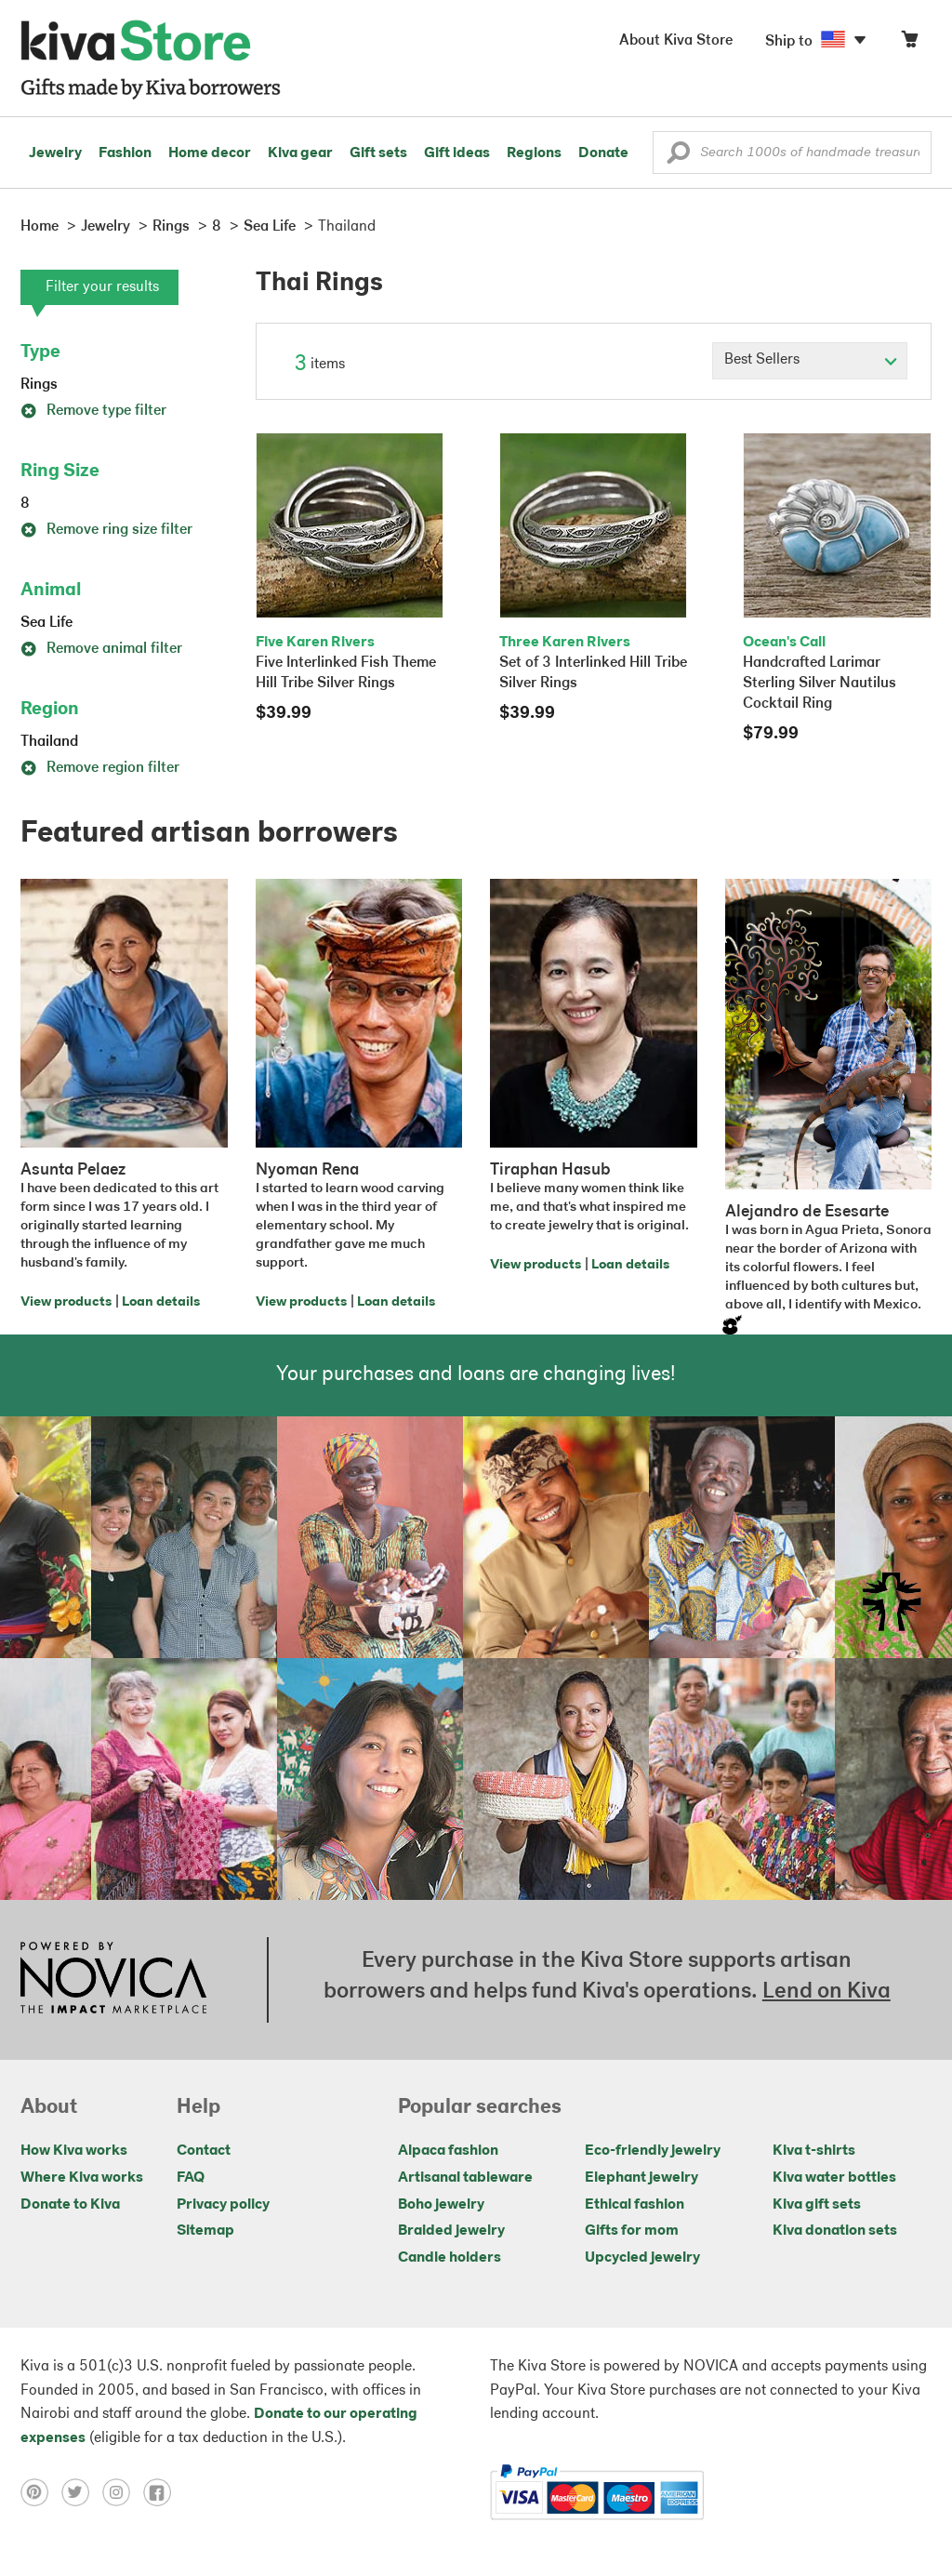 This screenshot has width=952, height=2576. I want to click on indicates player has an active power-up or buff, so click(892, 1601).